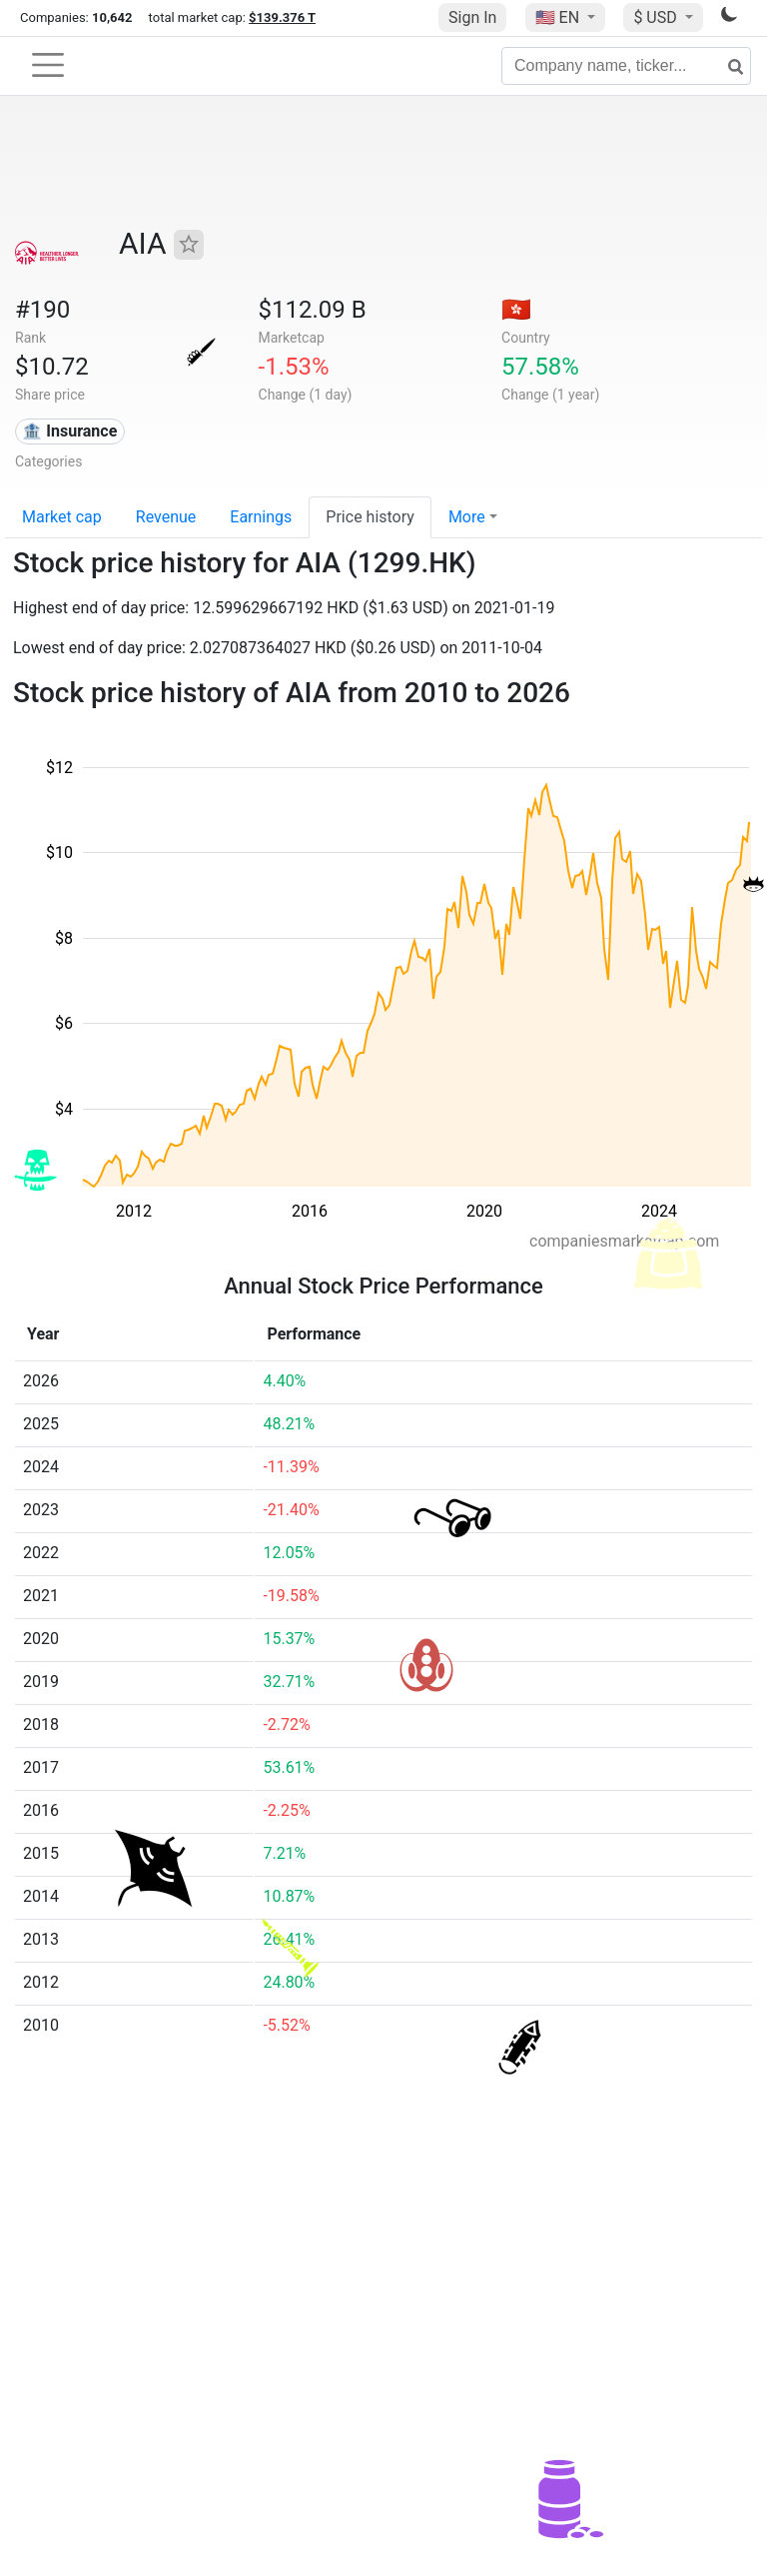  I want to click on activate defense or shield ability, so click(753, 884).